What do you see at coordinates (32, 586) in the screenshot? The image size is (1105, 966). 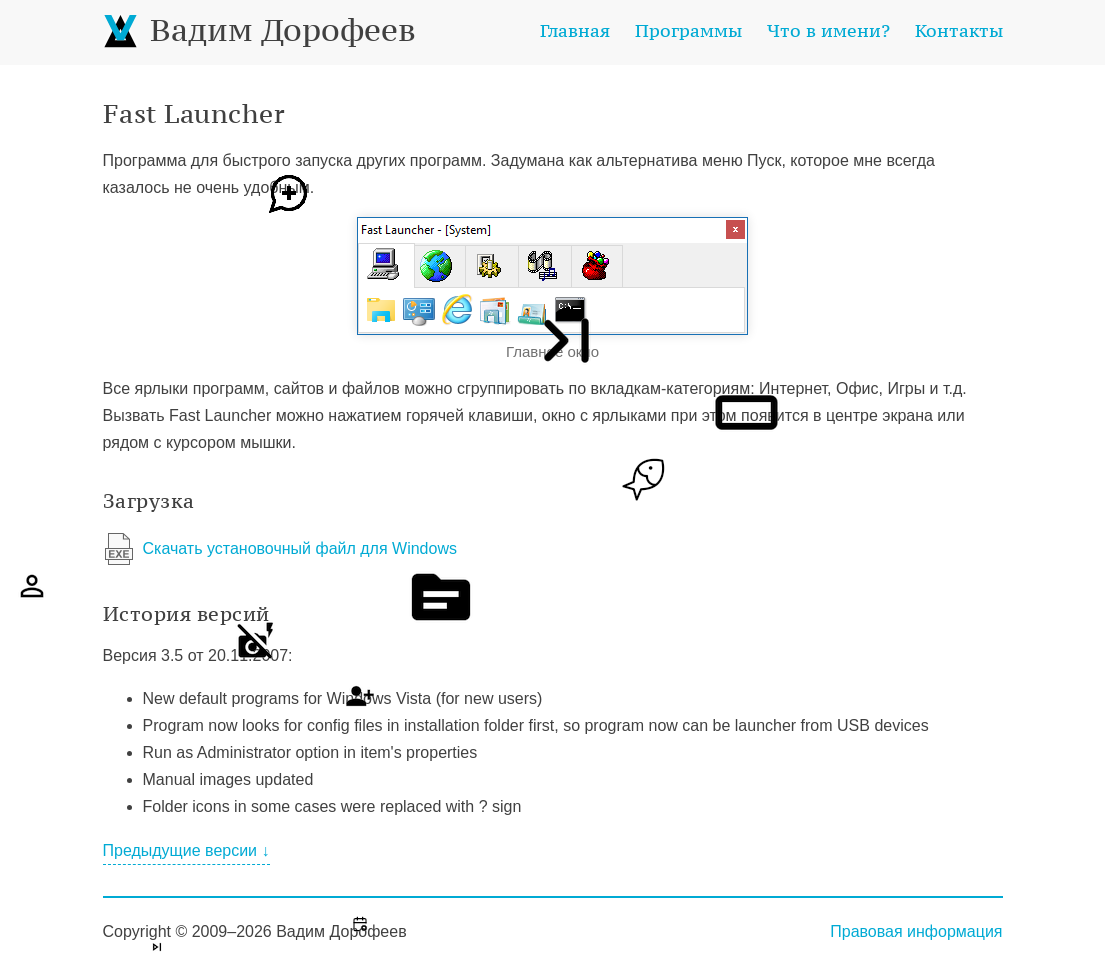 I see `view your profile` at bounding box center [32, 586].